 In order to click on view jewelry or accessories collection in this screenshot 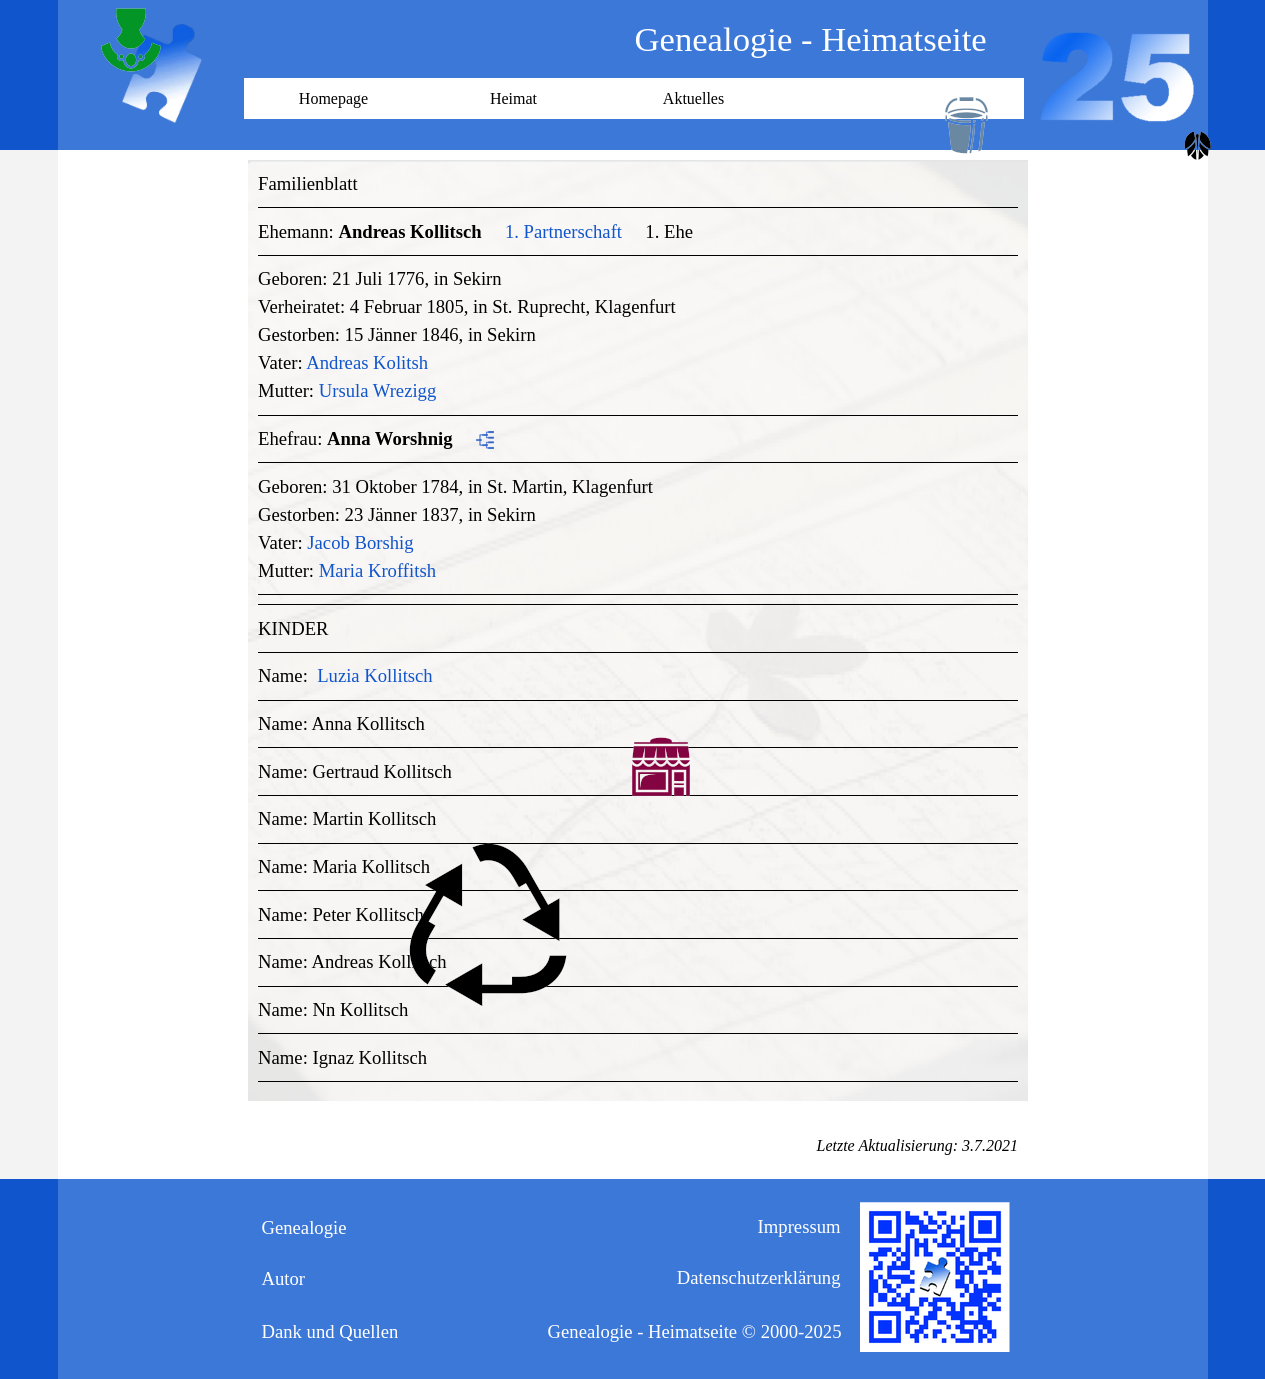, I will do `click(131, 40)`.